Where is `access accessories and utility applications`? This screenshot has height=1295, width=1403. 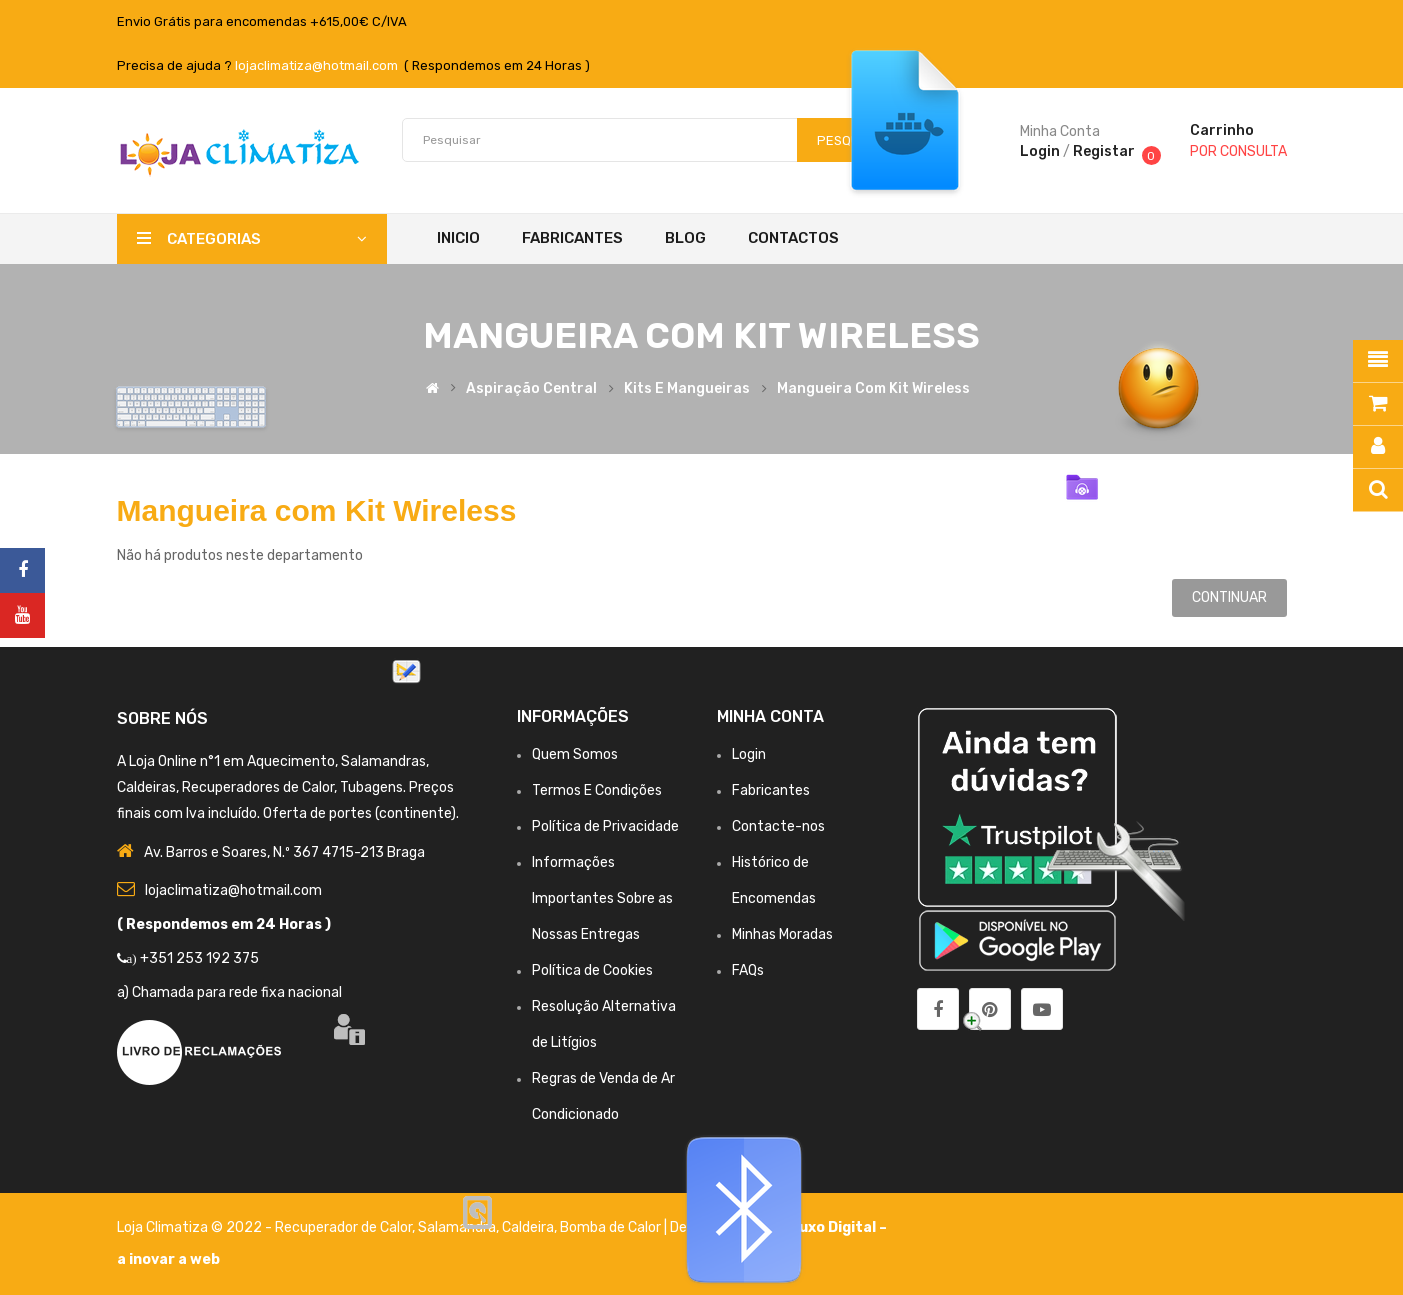 access accessories and utility applications is located at coordinates (406, 671).